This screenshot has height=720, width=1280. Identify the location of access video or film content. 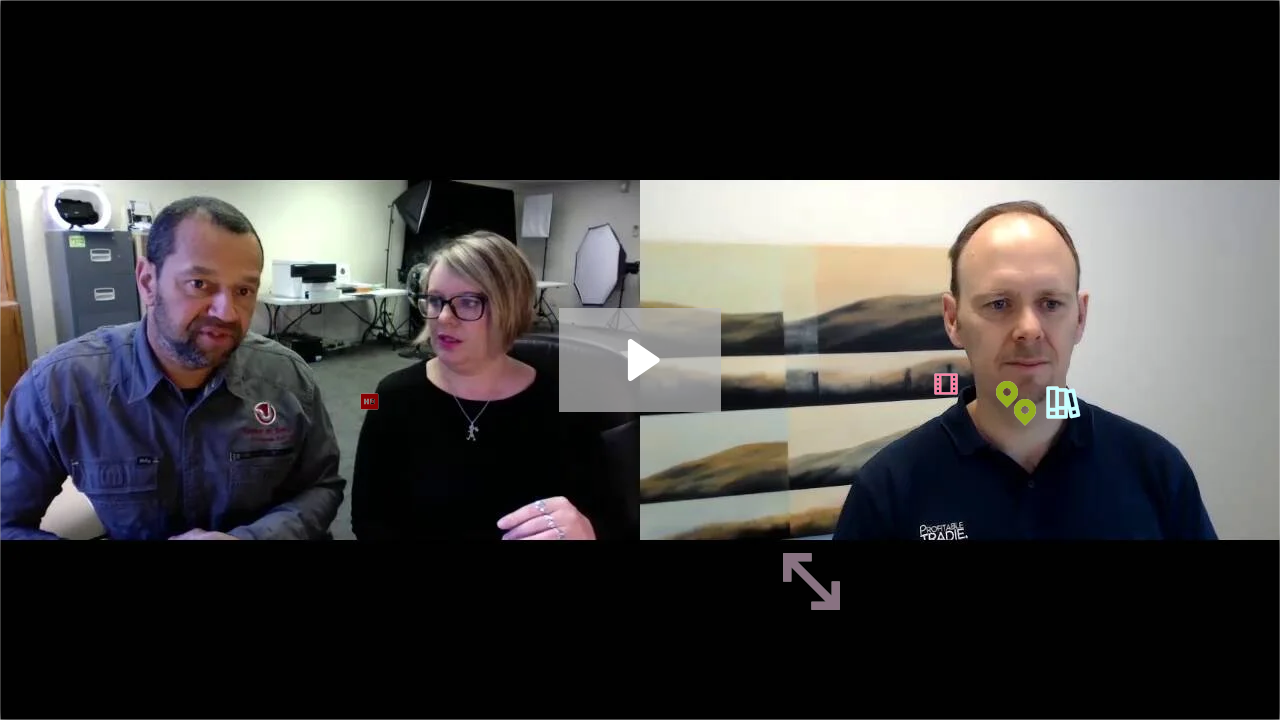
(946, 384).